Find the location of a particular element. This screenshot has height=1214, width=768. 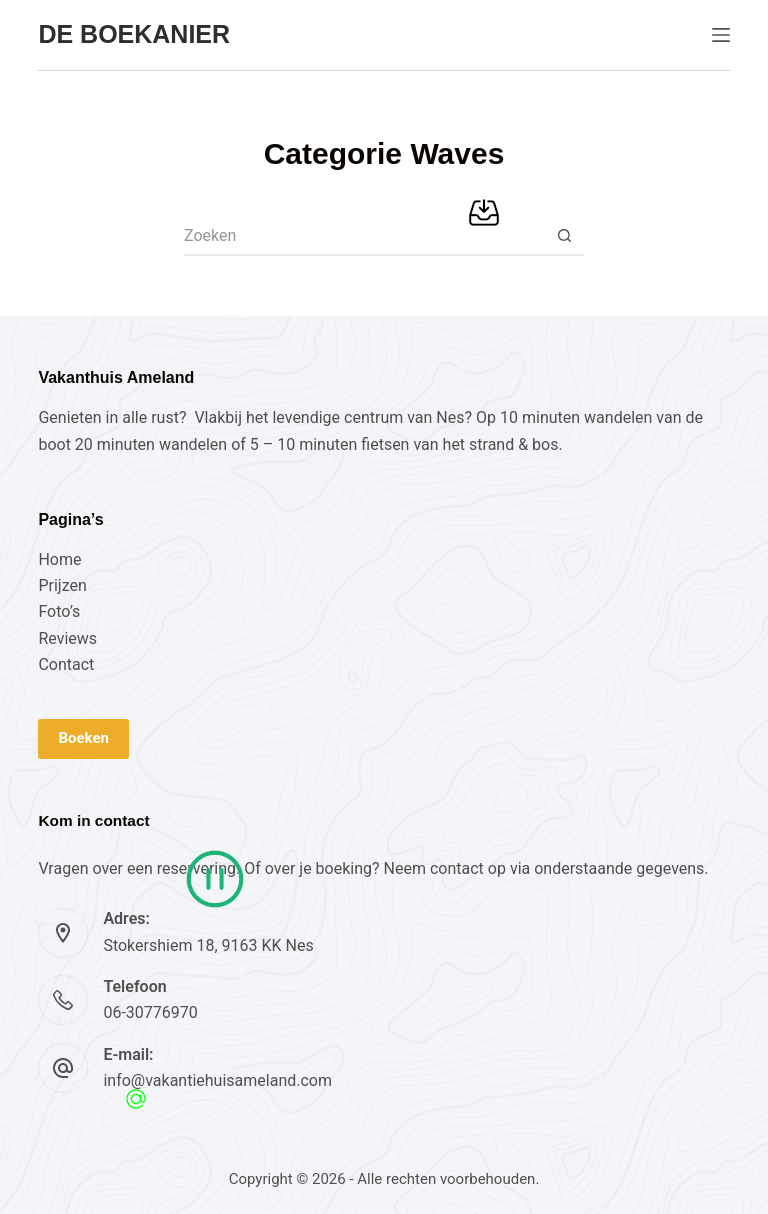

download message to inbox is located at coordinates (484, 213).